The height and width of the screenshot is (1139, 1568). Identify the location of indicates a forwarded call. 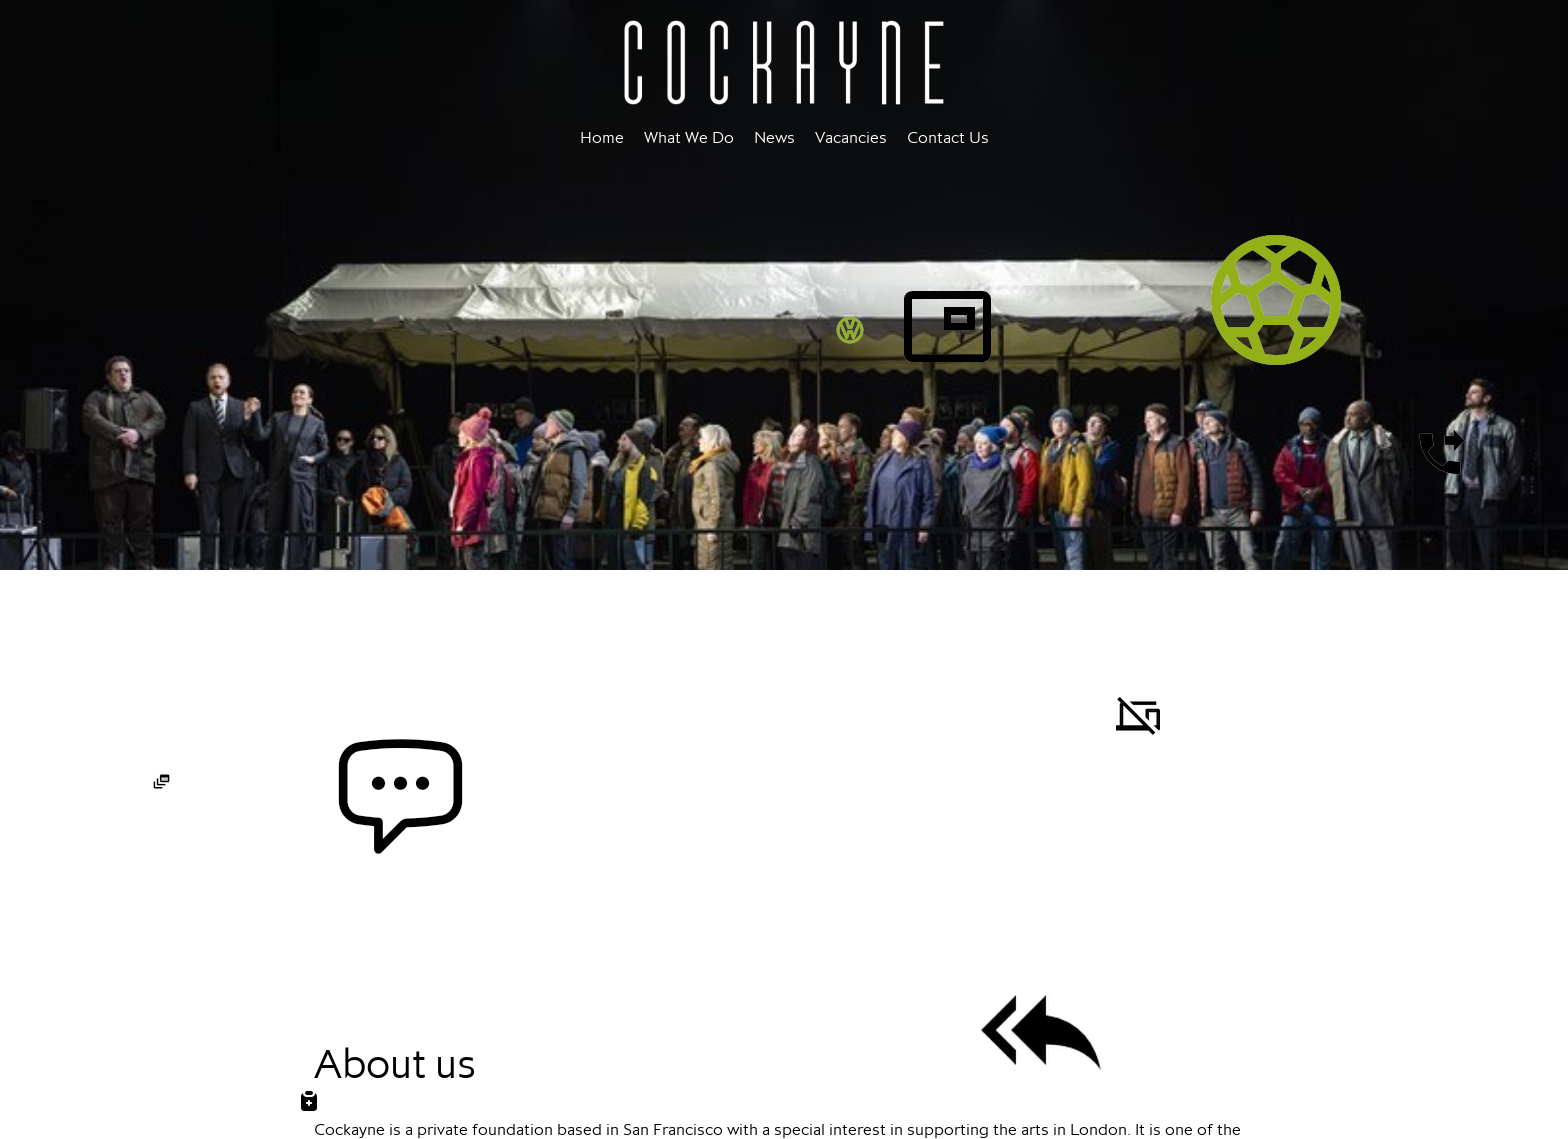
(1440, 454).